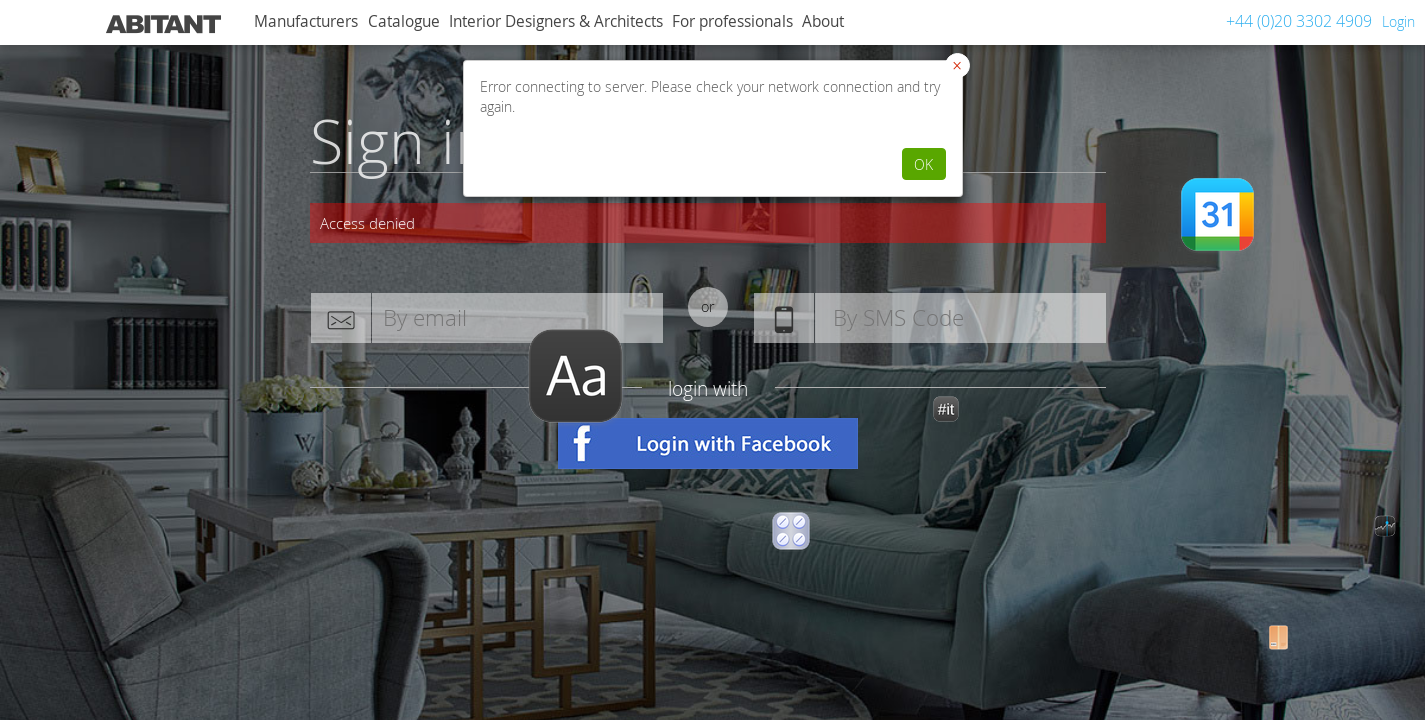  Describe the element at coordinates (791, 531) in the screenshot. I see `open Dosage medication tracking app` at that location.